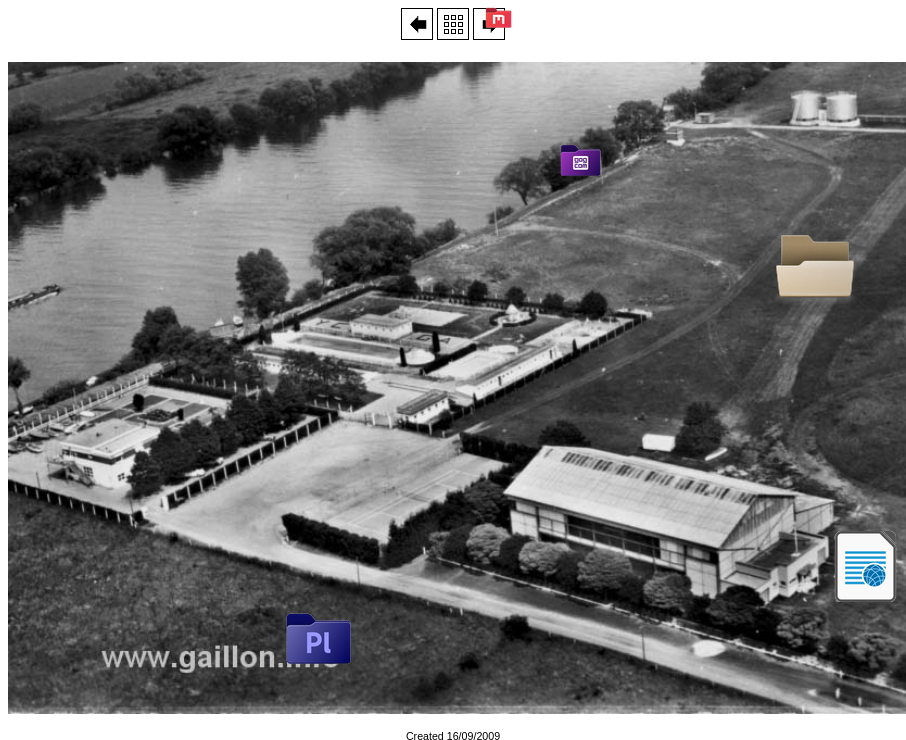  Describe the element at coordinates (580, 161) in the screenshot. I see `open your GOG games folder` at that location.